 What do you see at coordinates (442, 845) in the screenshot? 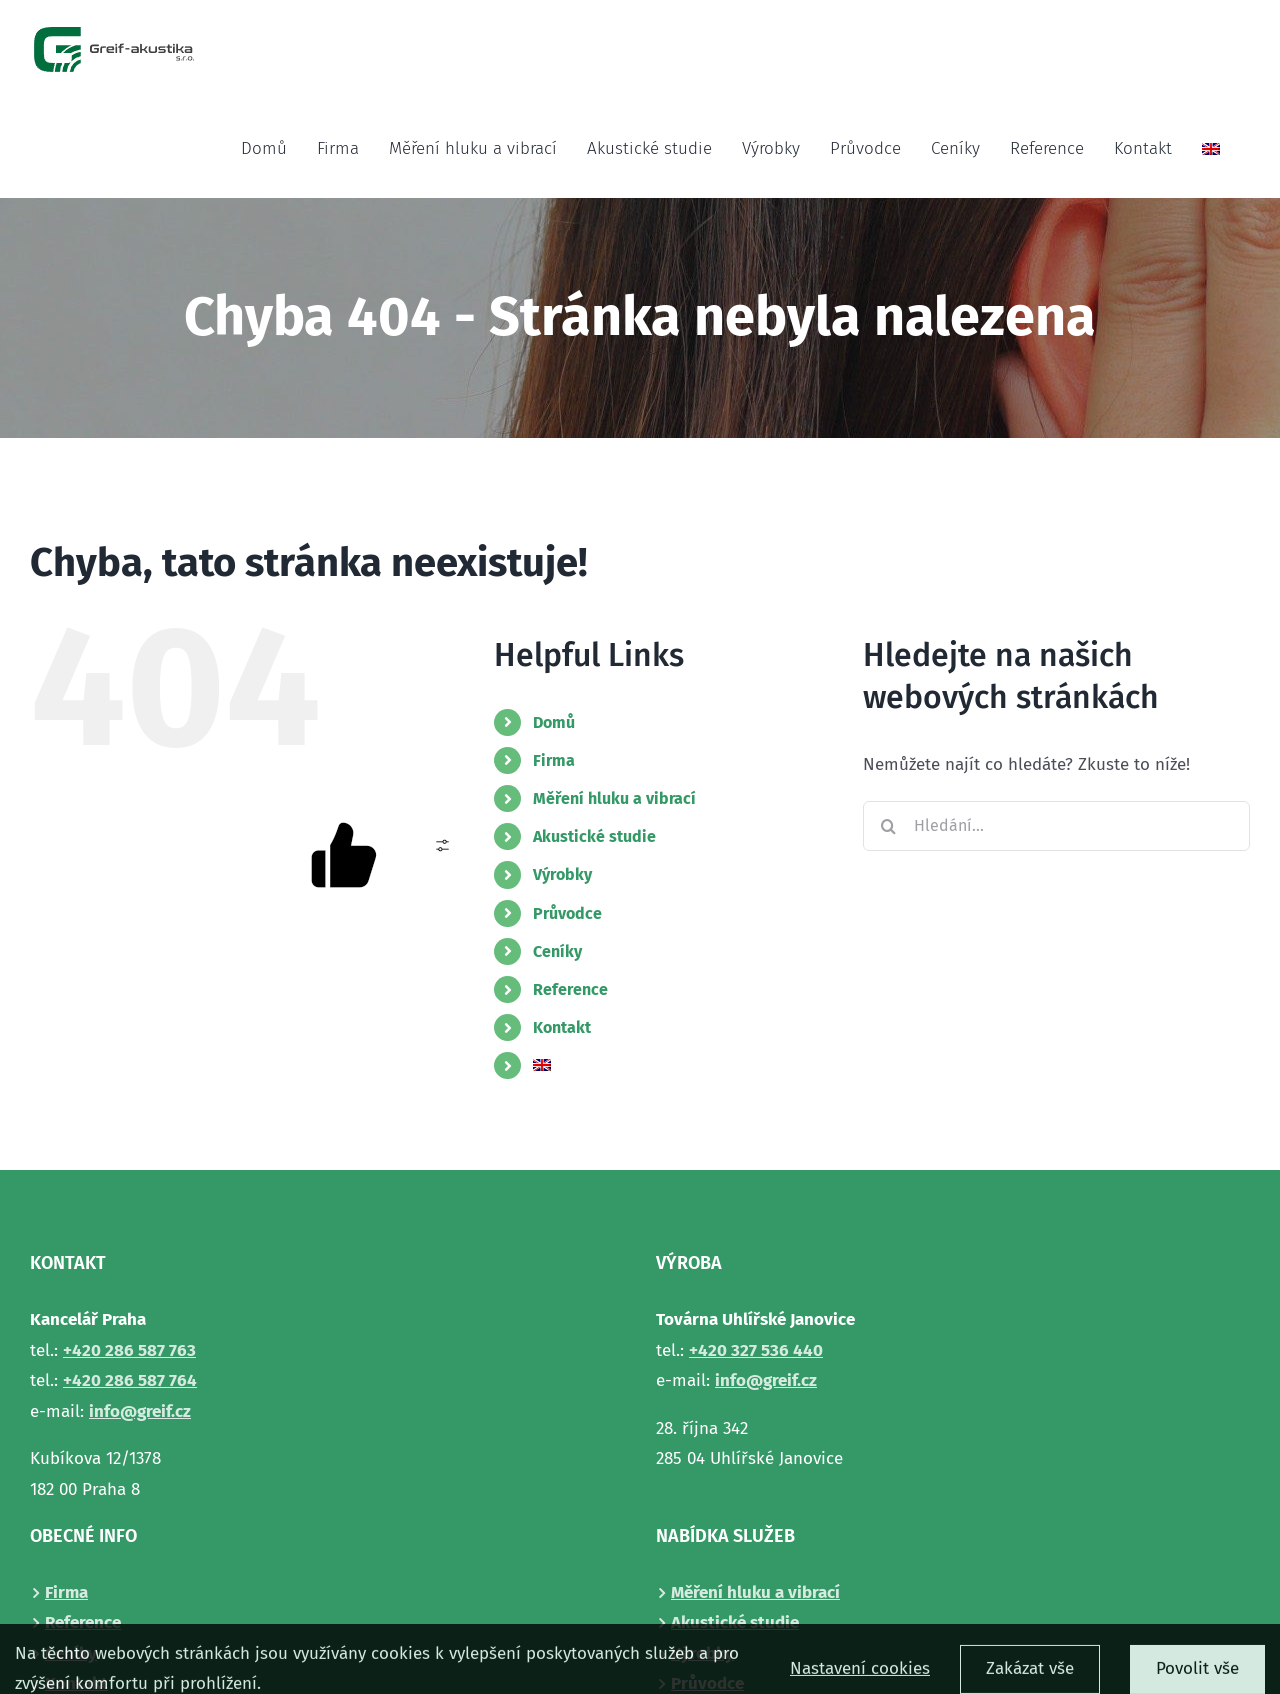
I see `open settings or preferences` at bounding box center [442, 845].